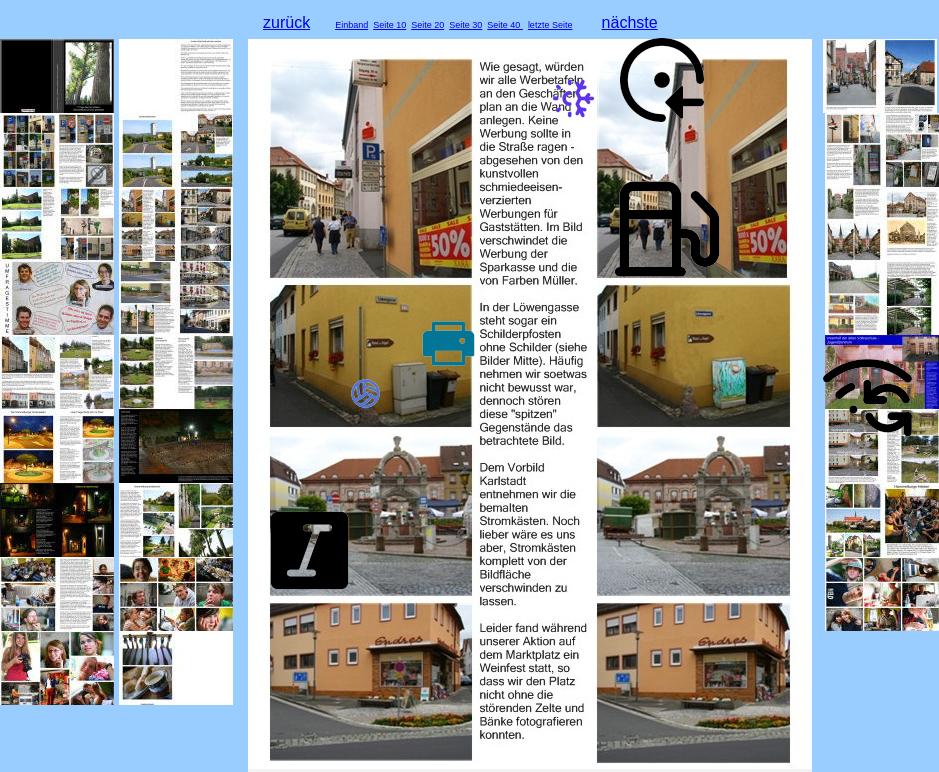 The image size is (939, 772). What do you see at coordinates (309, 550) in the screenshot?
I see `apply italic formatting to selected text` at bounding box center [309, 550].